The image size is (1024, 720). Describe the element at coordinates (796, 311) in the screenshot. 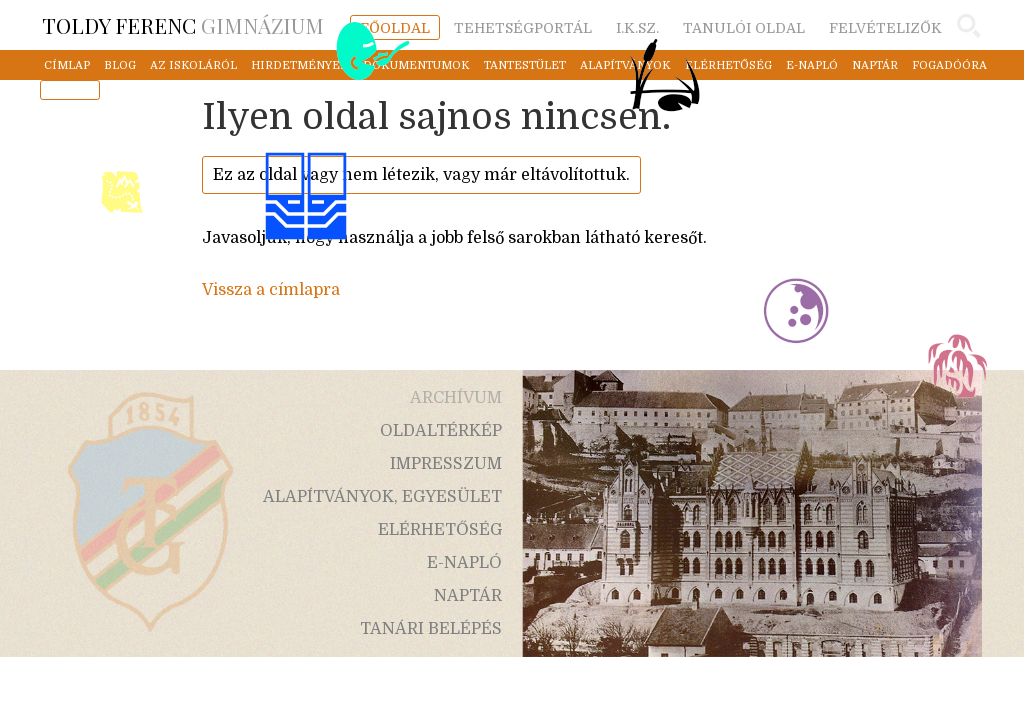

I see `select the 8-ball in a pool or billiards game` at that location.